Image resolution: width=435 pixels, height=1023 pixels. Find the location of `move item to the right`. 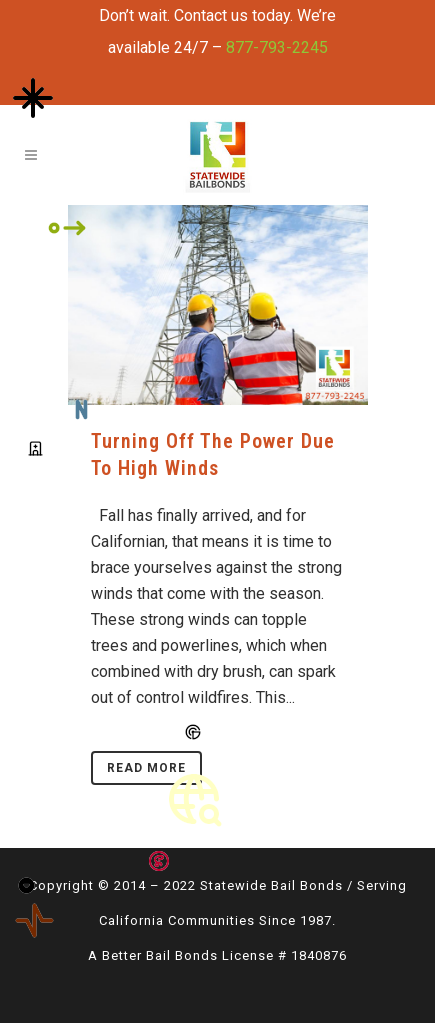

move item to the right is located at coordinates (67, 228).